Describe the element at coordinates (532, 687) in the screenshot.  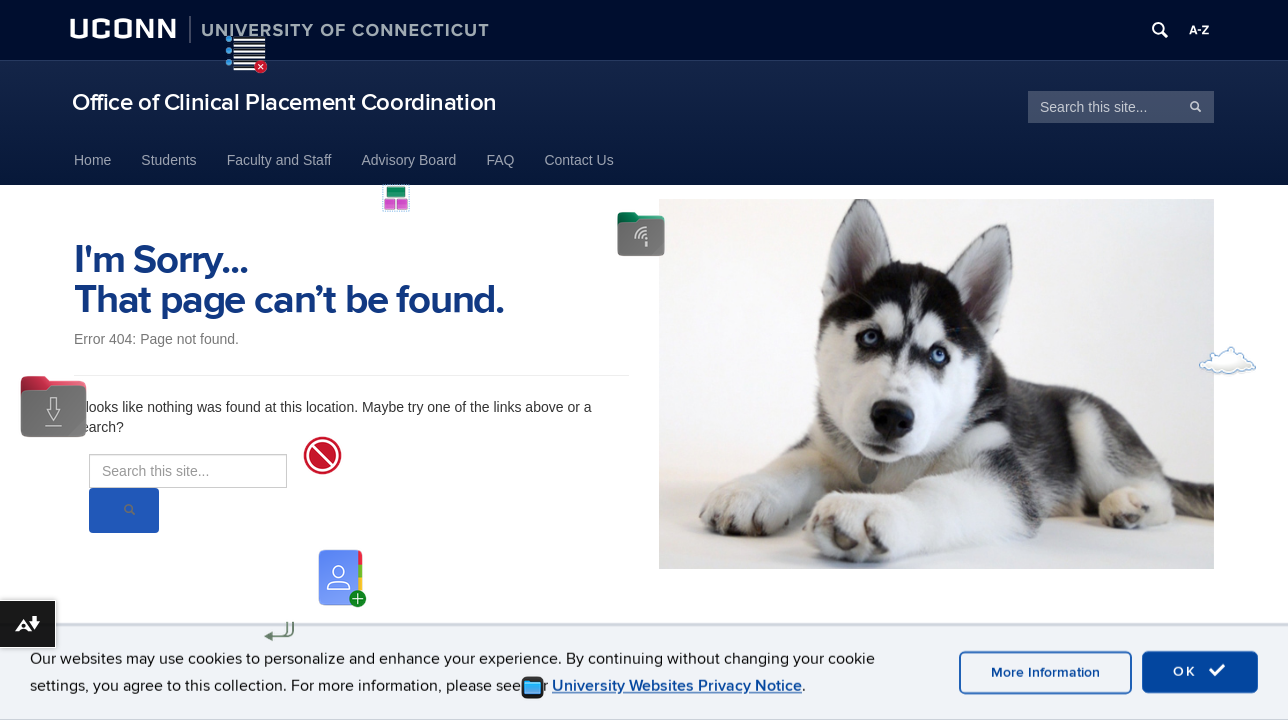
I see `open the files app` at that location.